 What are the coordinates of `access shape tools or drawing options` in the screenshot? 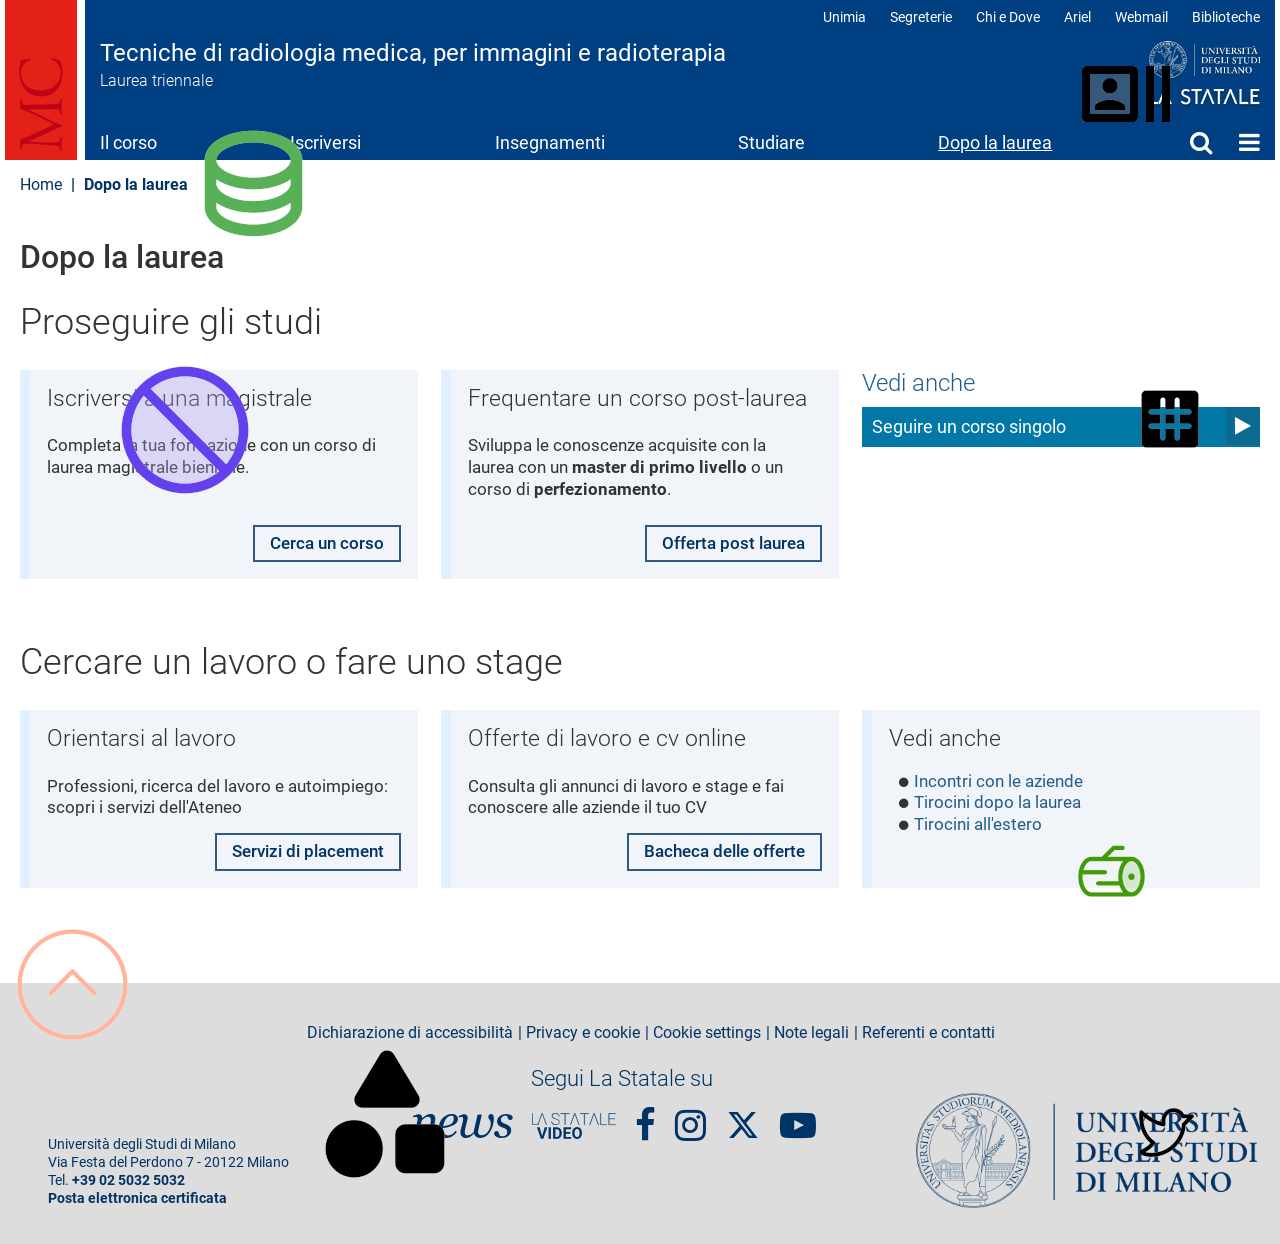 It's located at (387, 1116).